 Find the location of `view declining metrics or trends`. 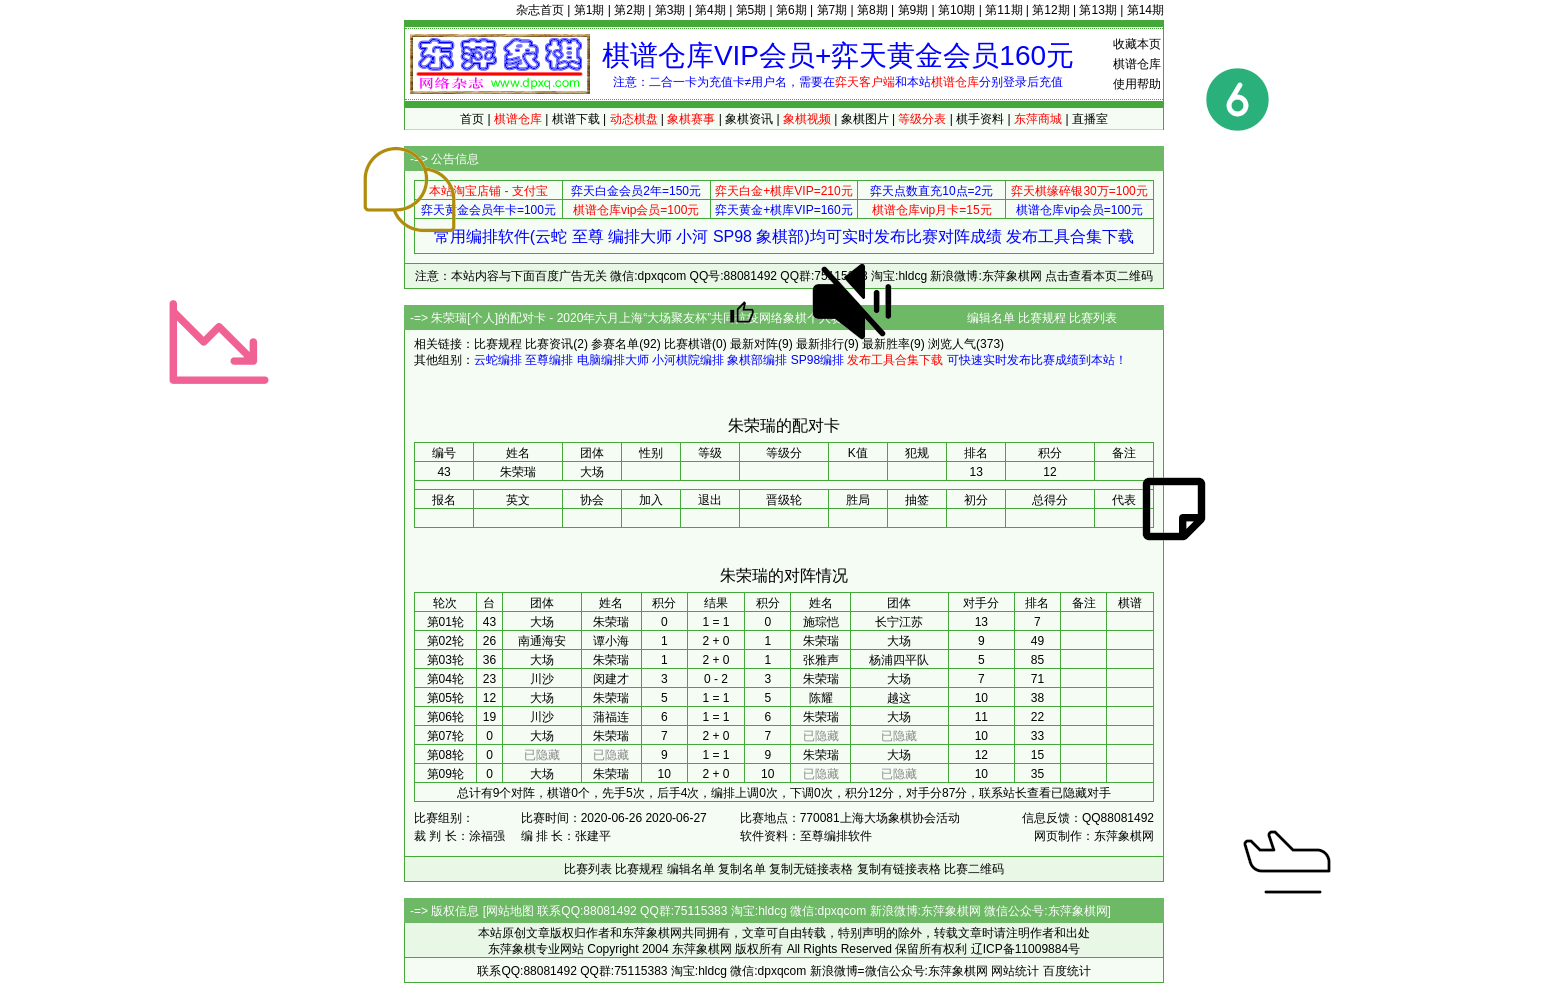

view declining metrics or trends is located at coordinates (219, 342).